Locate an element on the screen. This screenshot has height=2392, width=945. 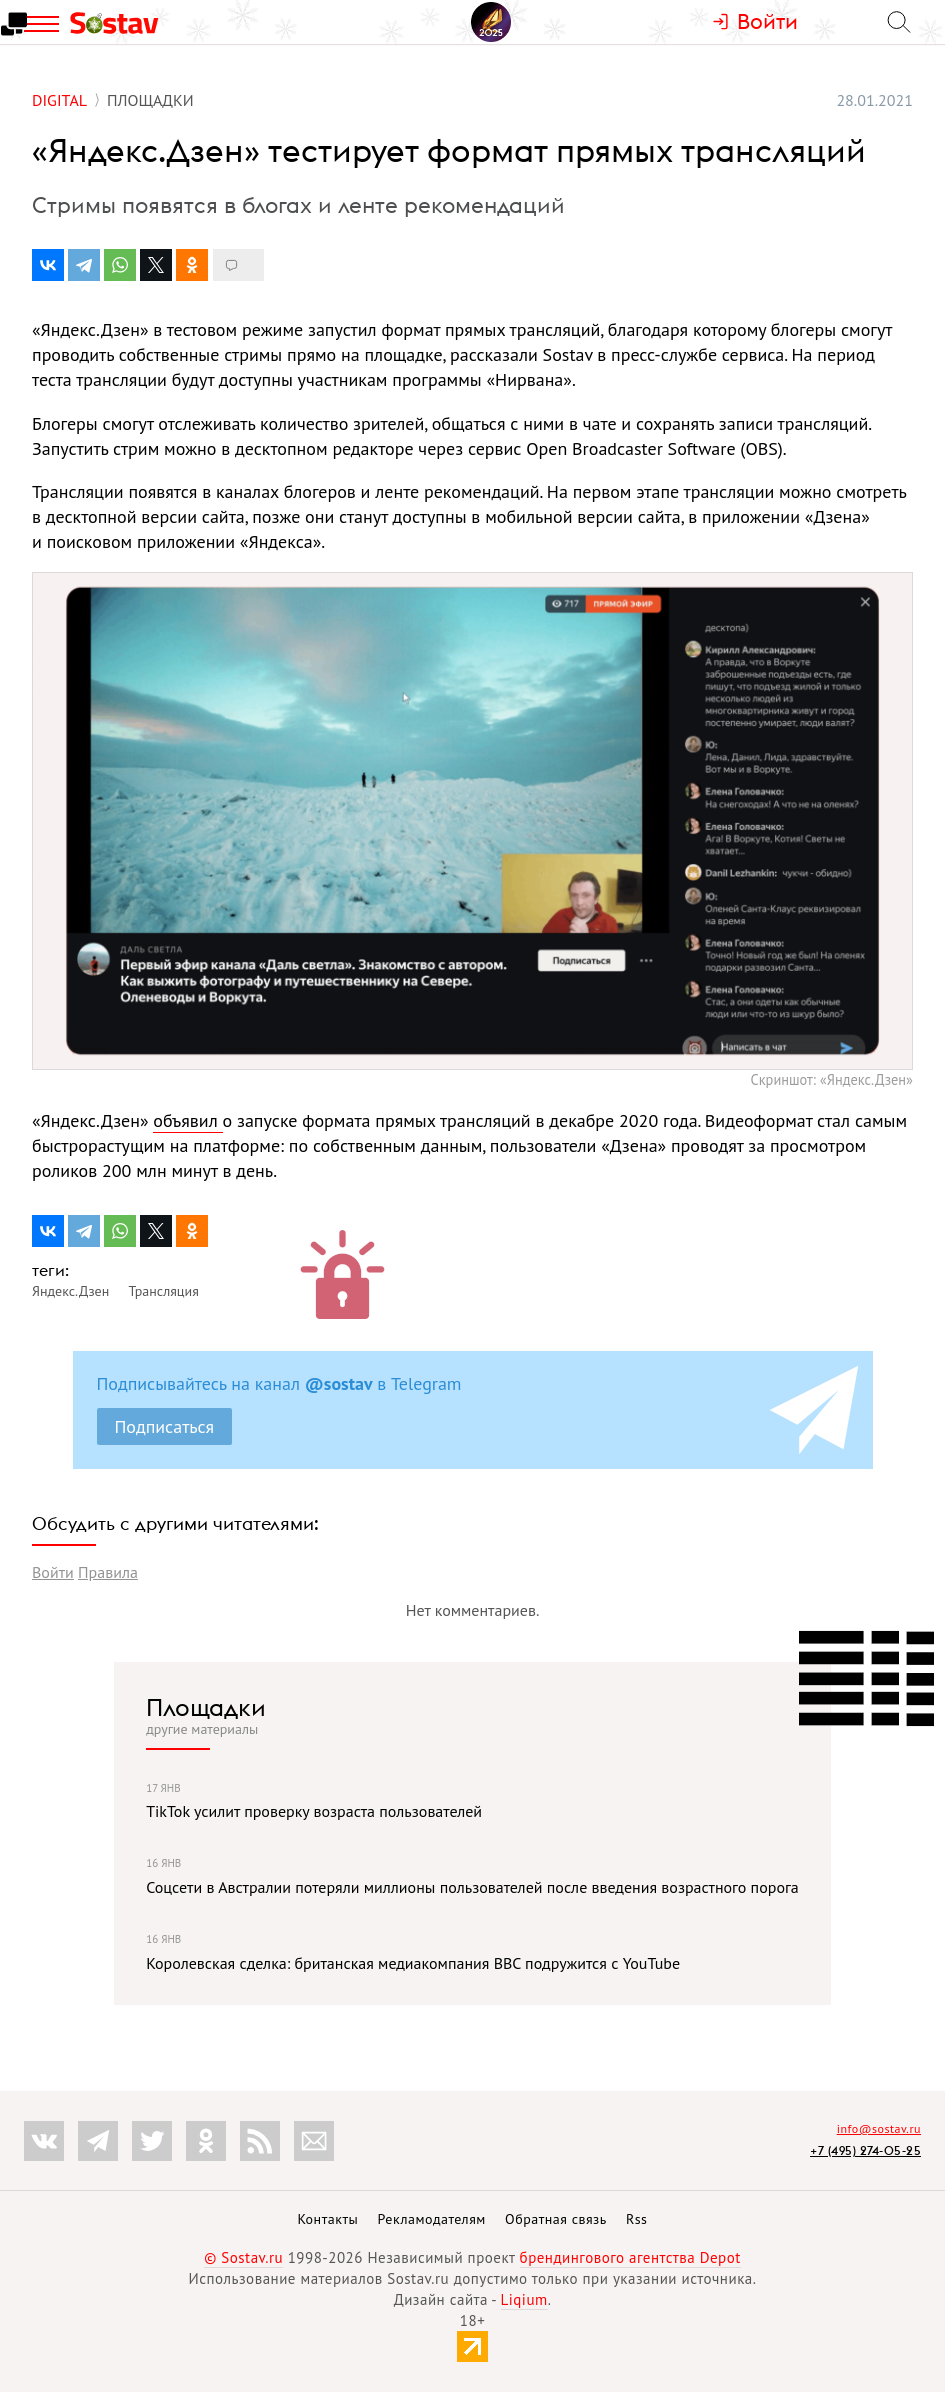
visit server fault community is located at coordinates (866, 1678).